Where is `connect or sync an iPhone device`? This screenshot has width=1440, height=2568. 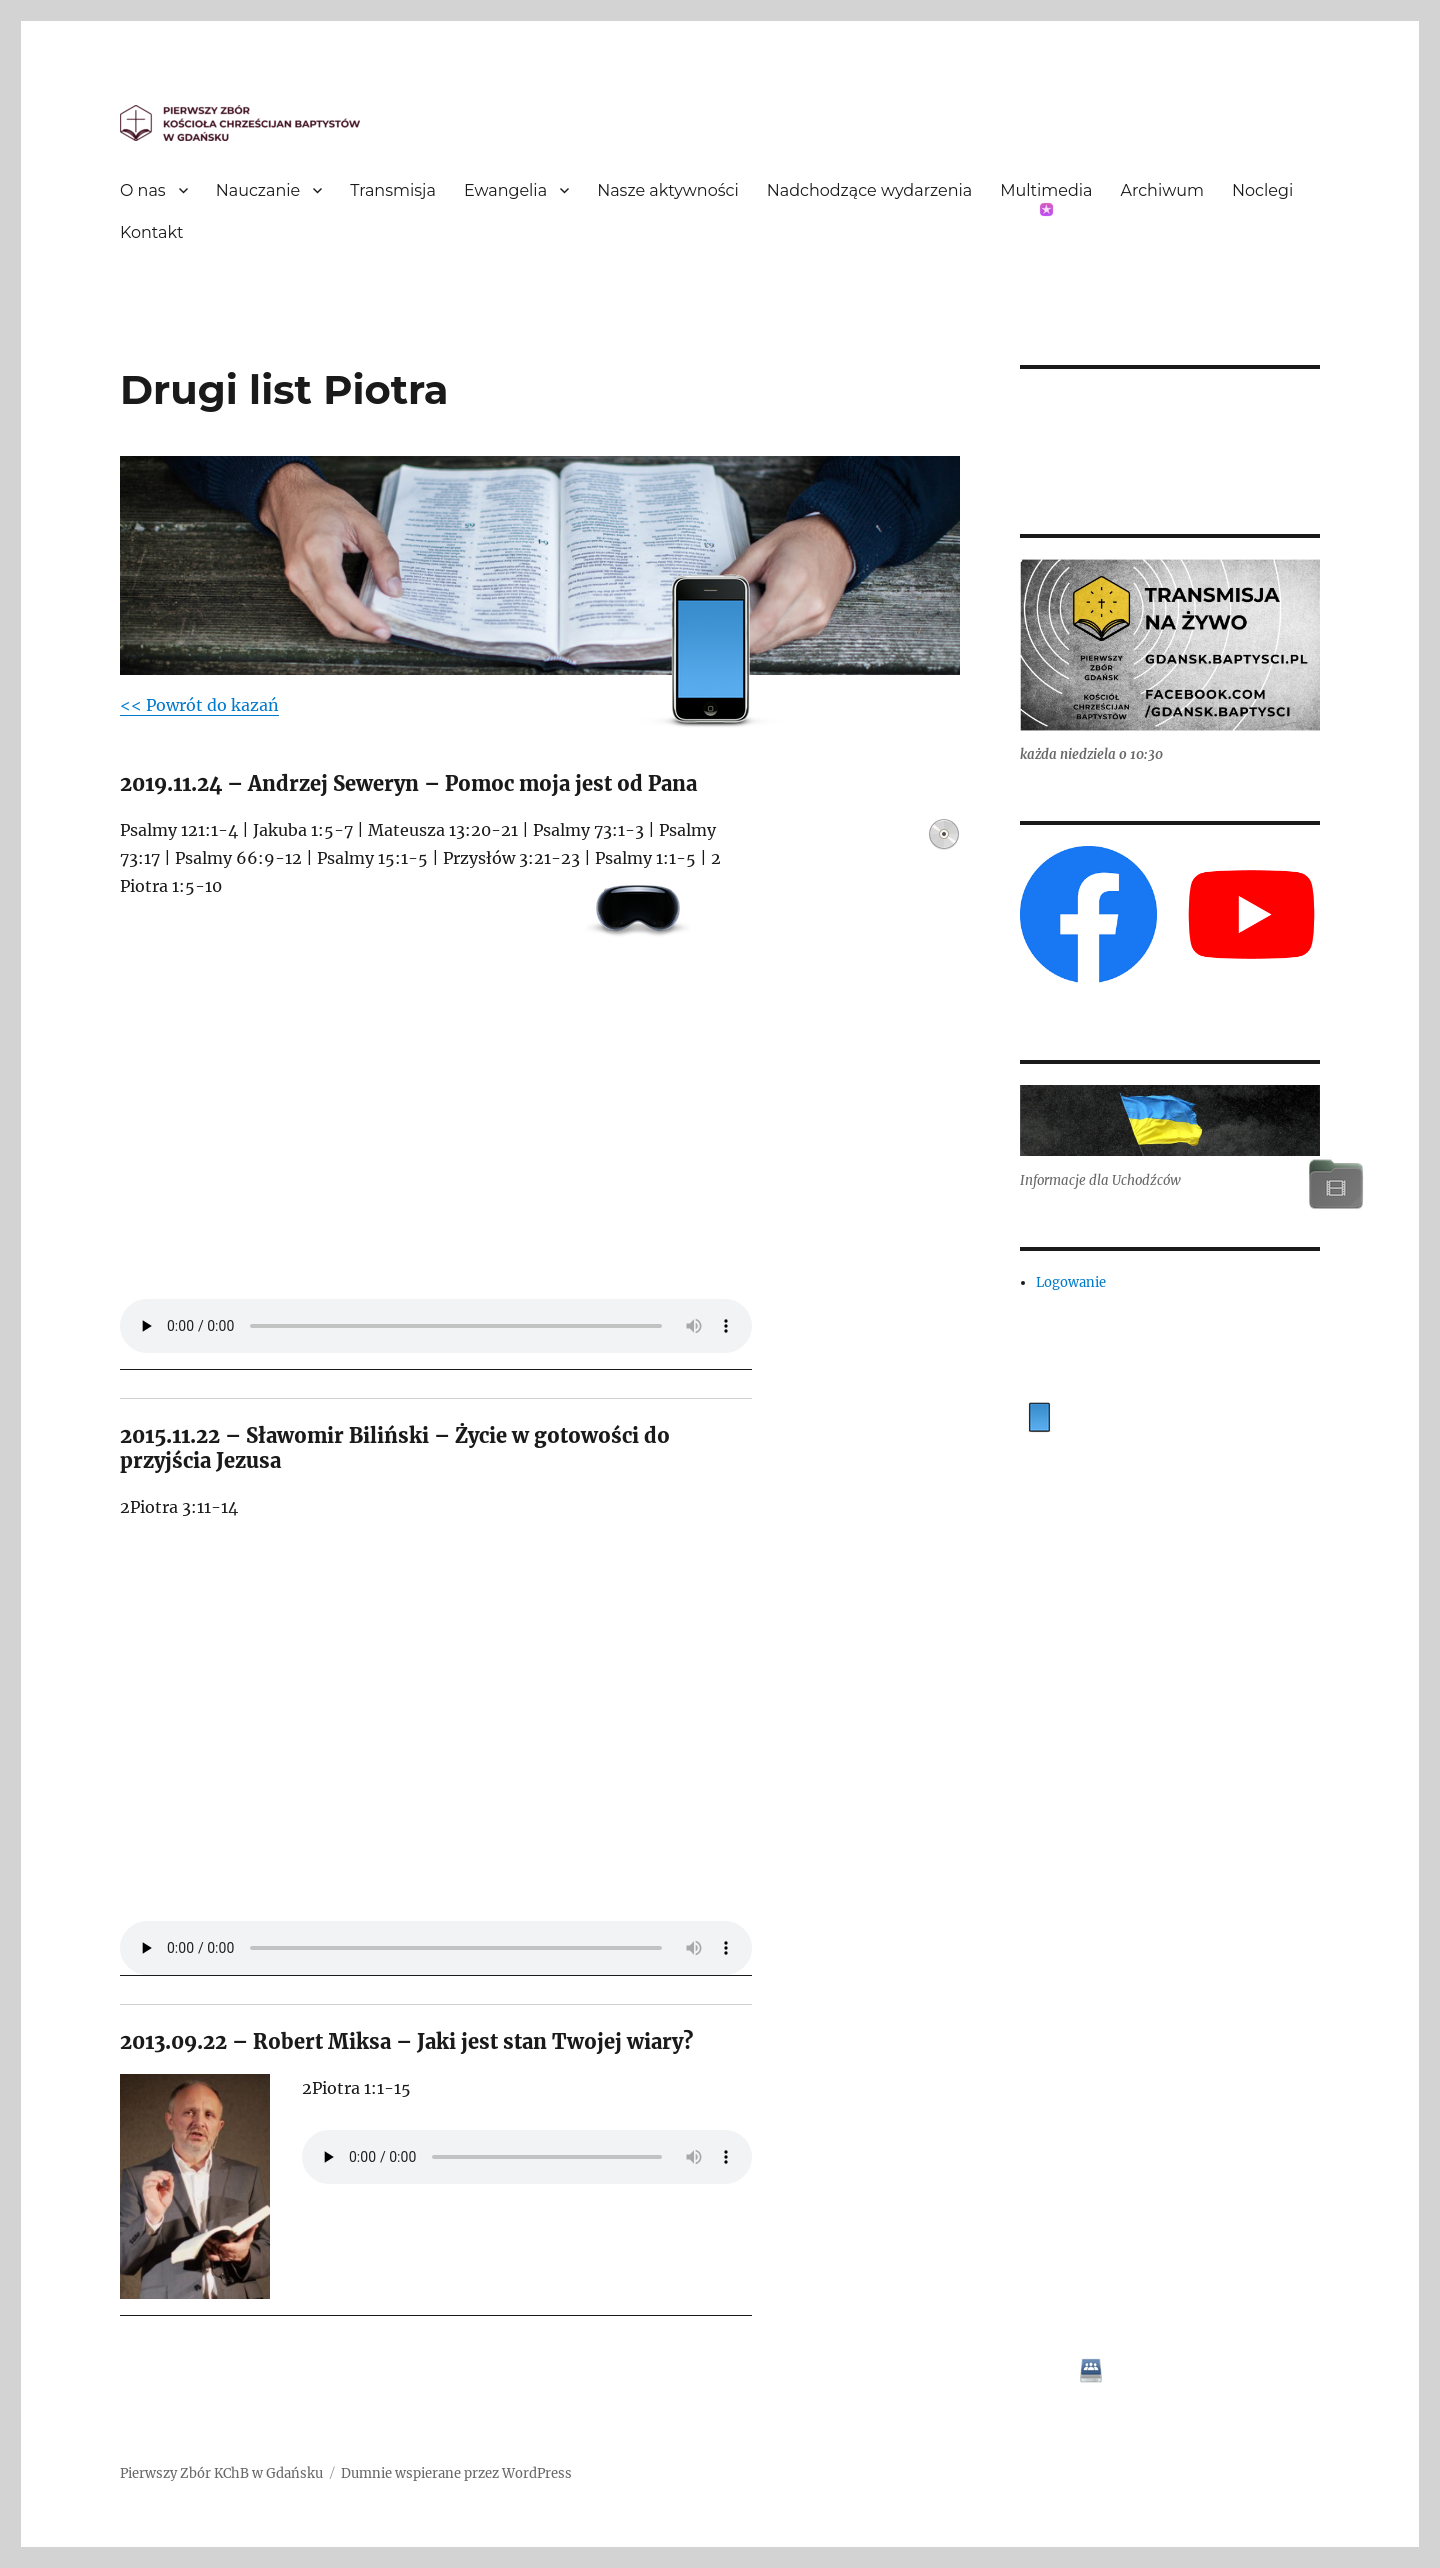
connect or sync an iPhone device is located at coordinates (710, 649).